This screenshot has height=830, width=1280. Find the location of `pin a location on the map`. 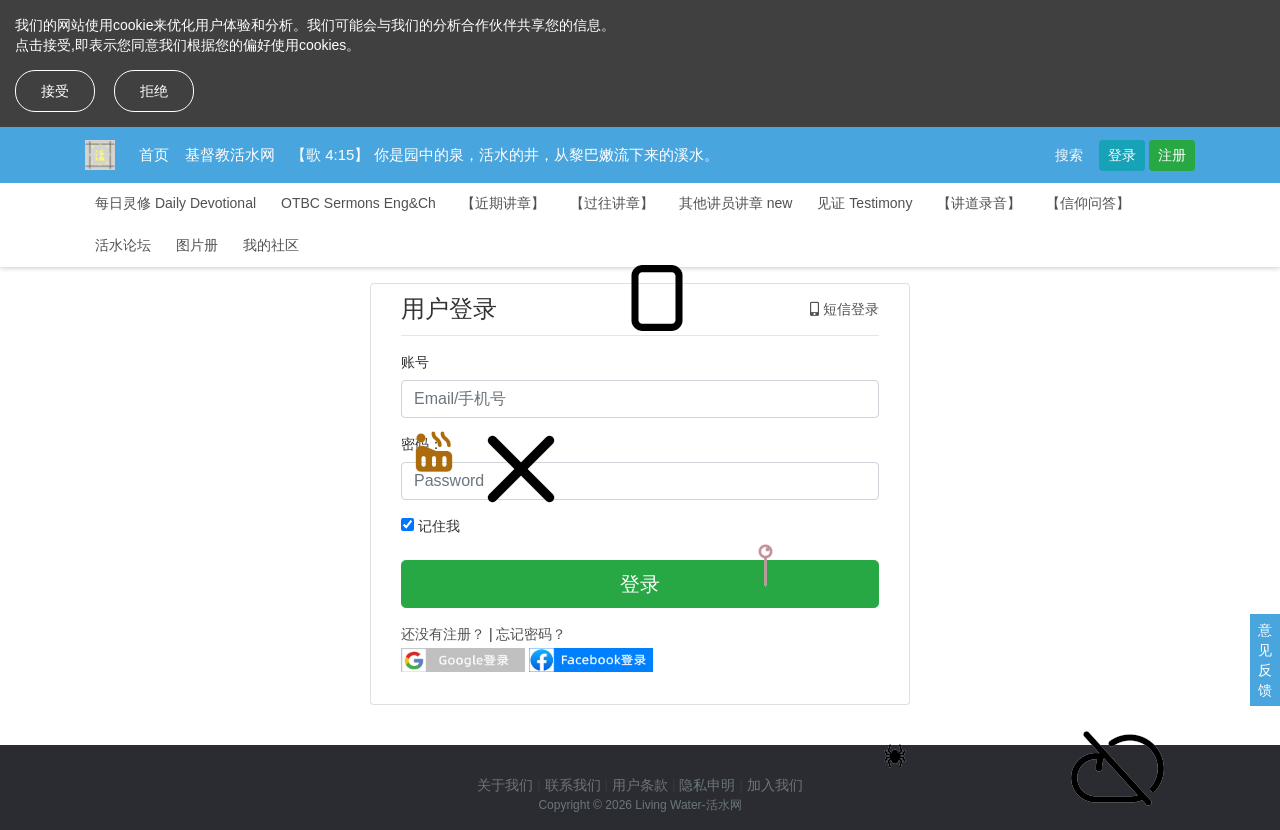

pin a location on the map is located at coordinates (765, 565).